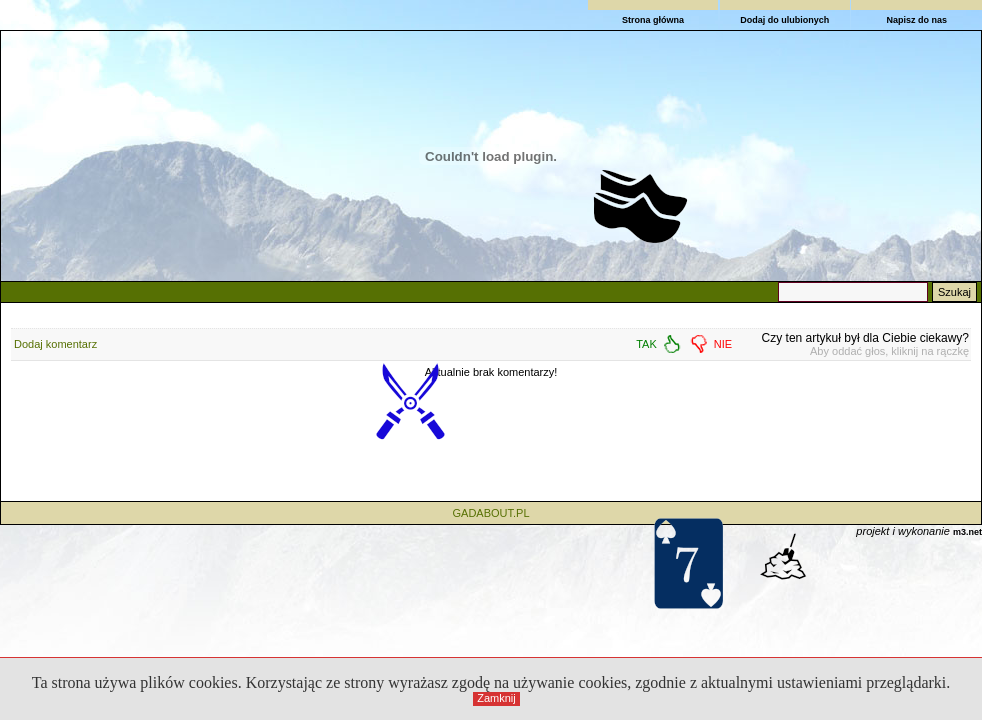  I want to click on seven of spades playing card, so click(688, 563).